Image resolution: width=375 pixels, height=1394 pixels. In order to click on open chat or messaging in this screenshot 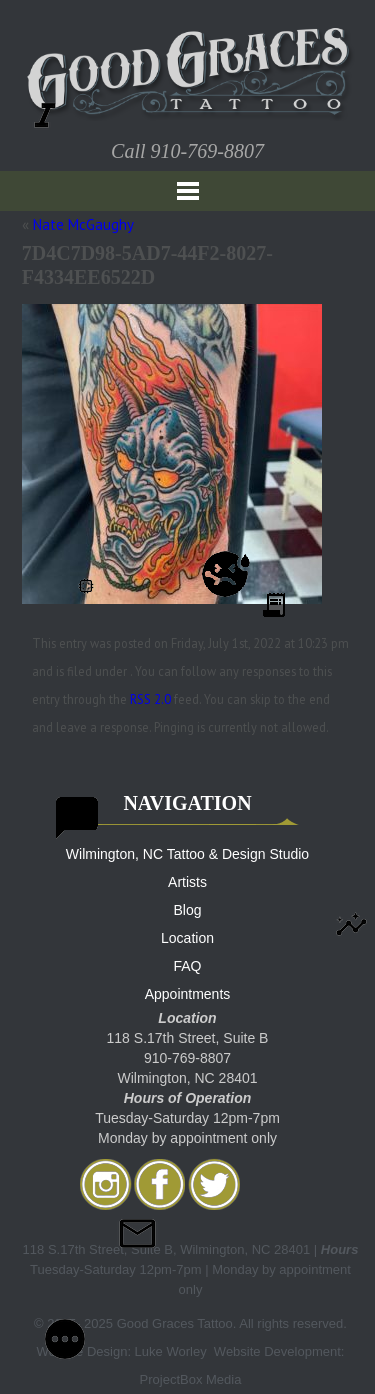, I will do `click(77, 818)`.